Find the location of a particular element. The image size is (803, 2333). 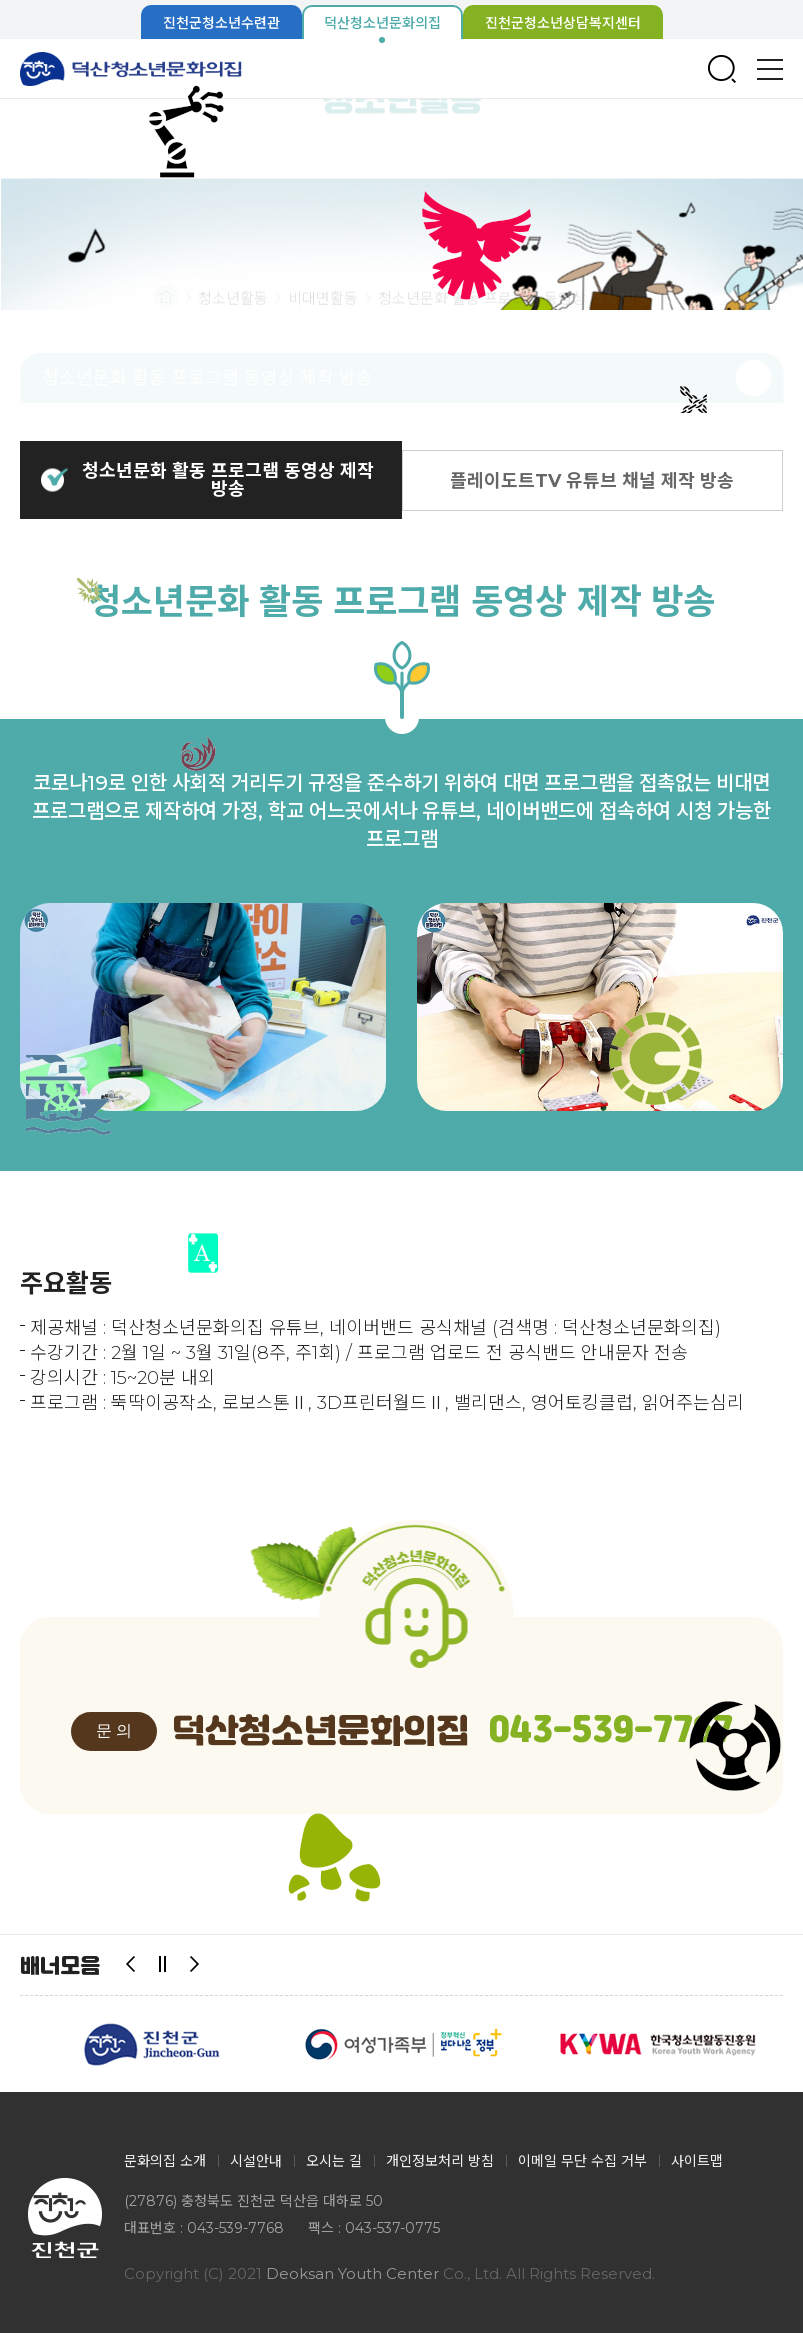

indicates peace or harmony state is located at coordinates (476, 247).